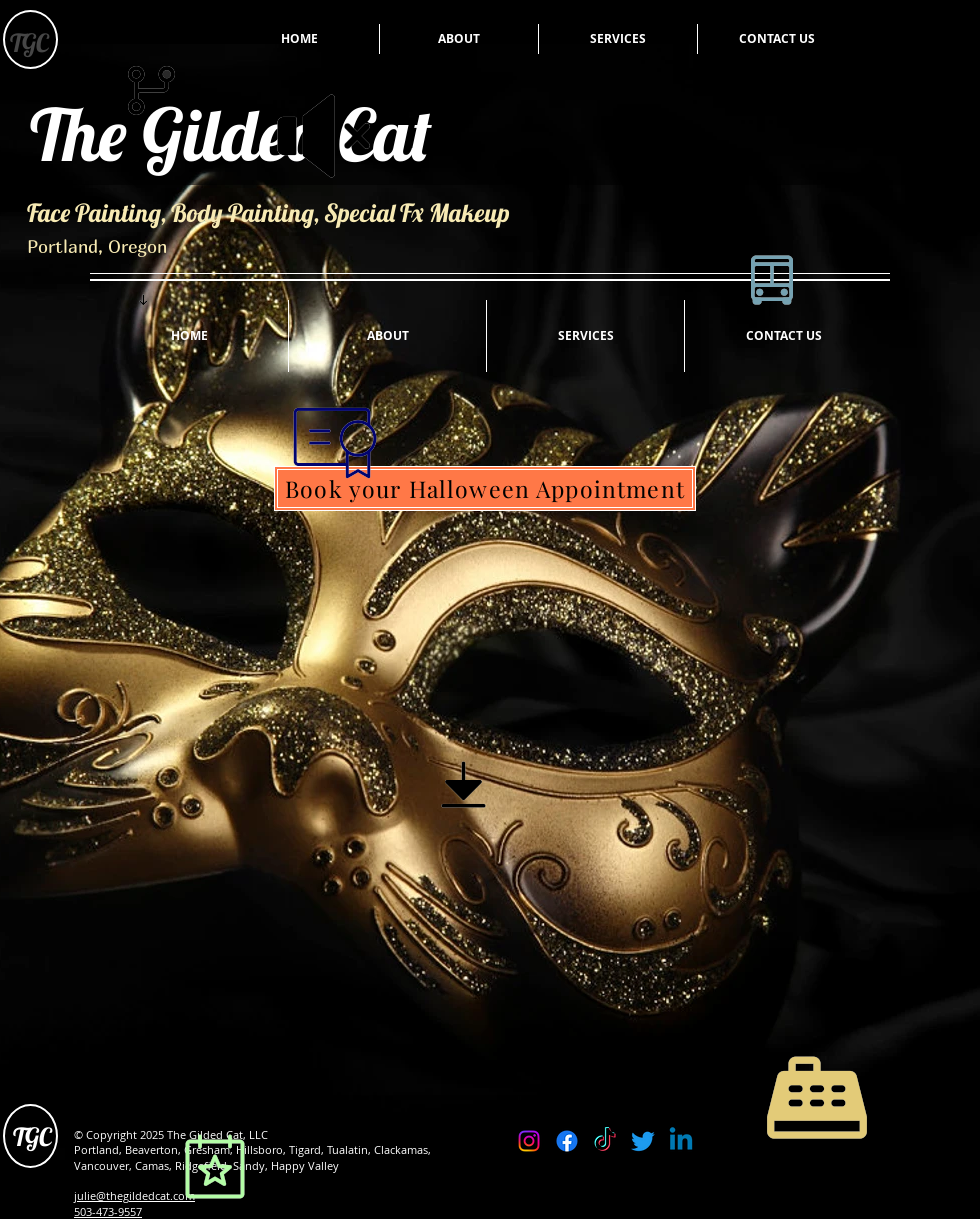 The image size is (980, 1219). What do you see at coordinates (772, 280) in the screenshot?
I see `view bus routes or schedules` at bounding box center [772, 280].